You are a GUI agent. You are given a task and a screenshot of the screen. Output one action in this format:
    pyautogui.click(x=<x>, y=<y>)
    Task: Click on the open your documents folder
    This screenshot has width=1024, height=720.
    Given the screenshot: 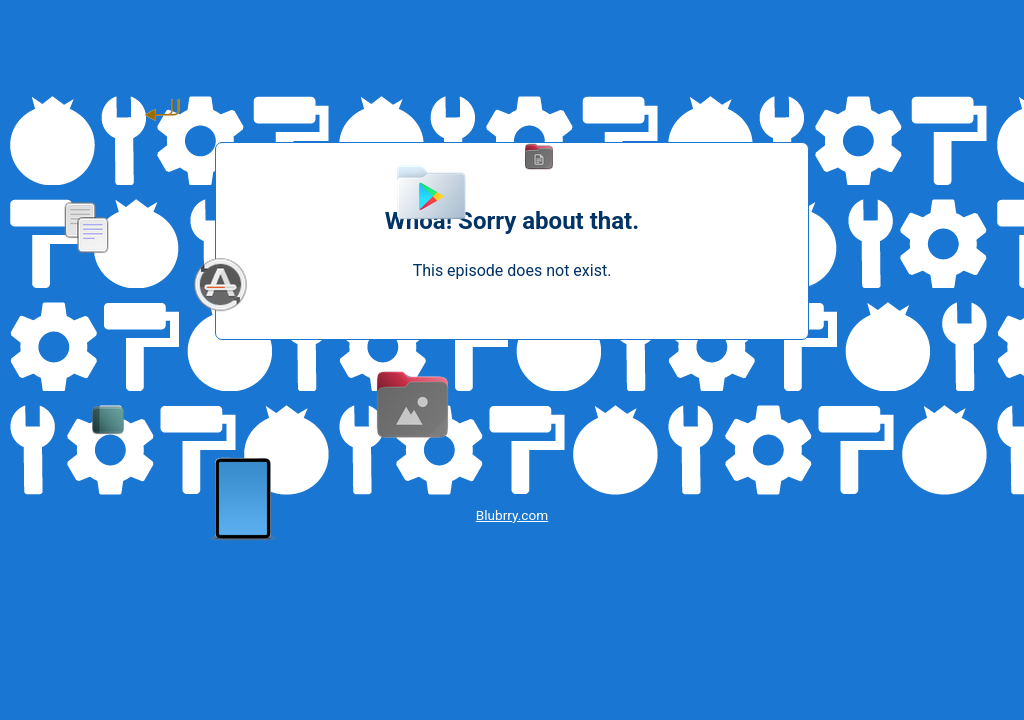 What is the action you would take?
    pyautogui.click(x=539, y=156)
    